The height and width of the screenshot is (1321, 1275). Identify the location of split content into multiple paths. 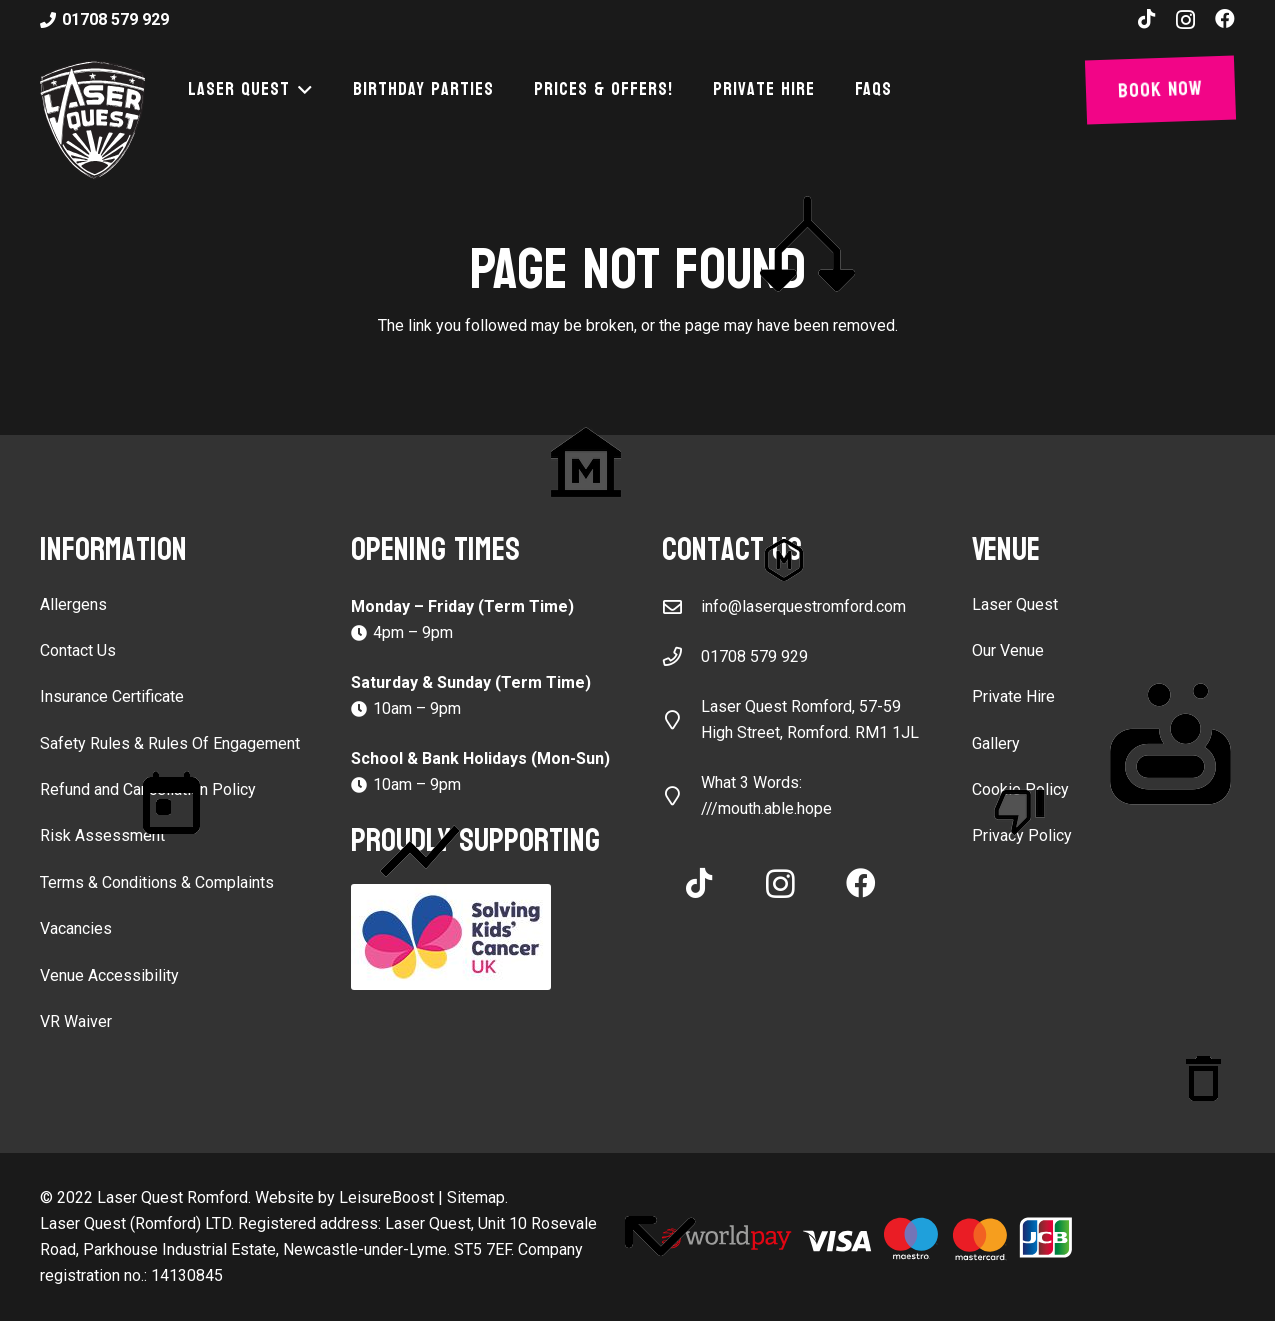
(807, 247).